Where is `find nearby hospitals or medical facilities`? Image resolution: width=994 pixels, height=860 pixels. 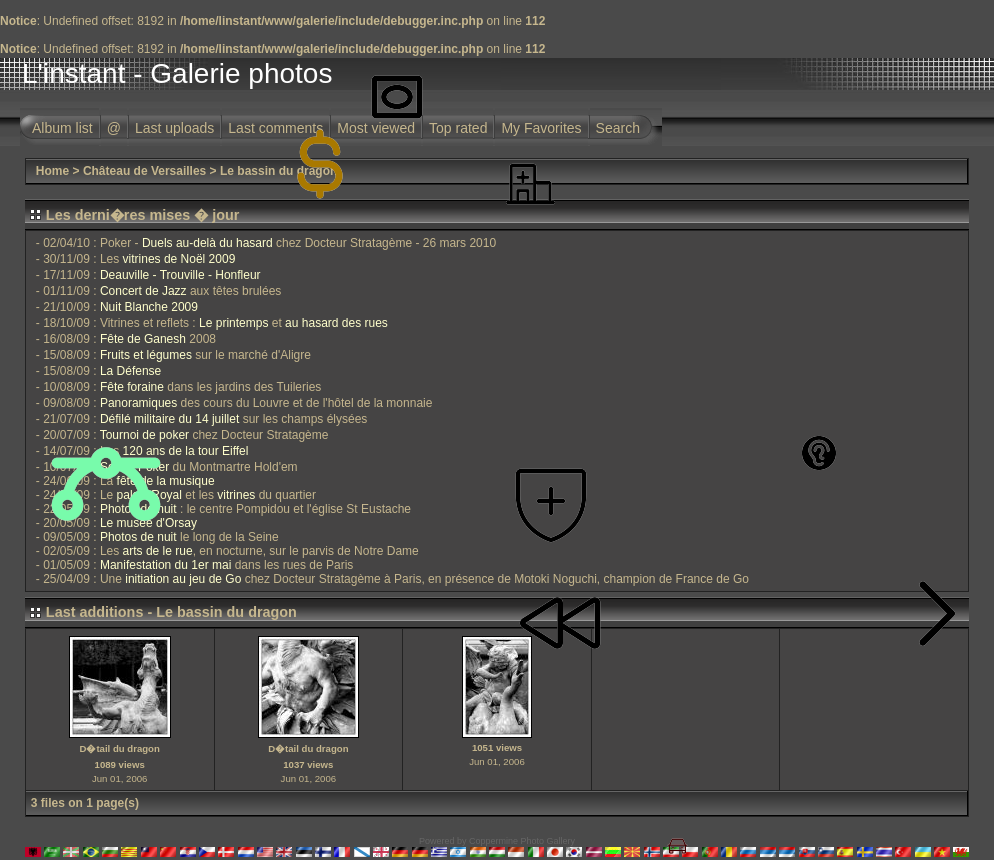 find nearby hospitals or medical facilities is located at coordinates (528, 184).